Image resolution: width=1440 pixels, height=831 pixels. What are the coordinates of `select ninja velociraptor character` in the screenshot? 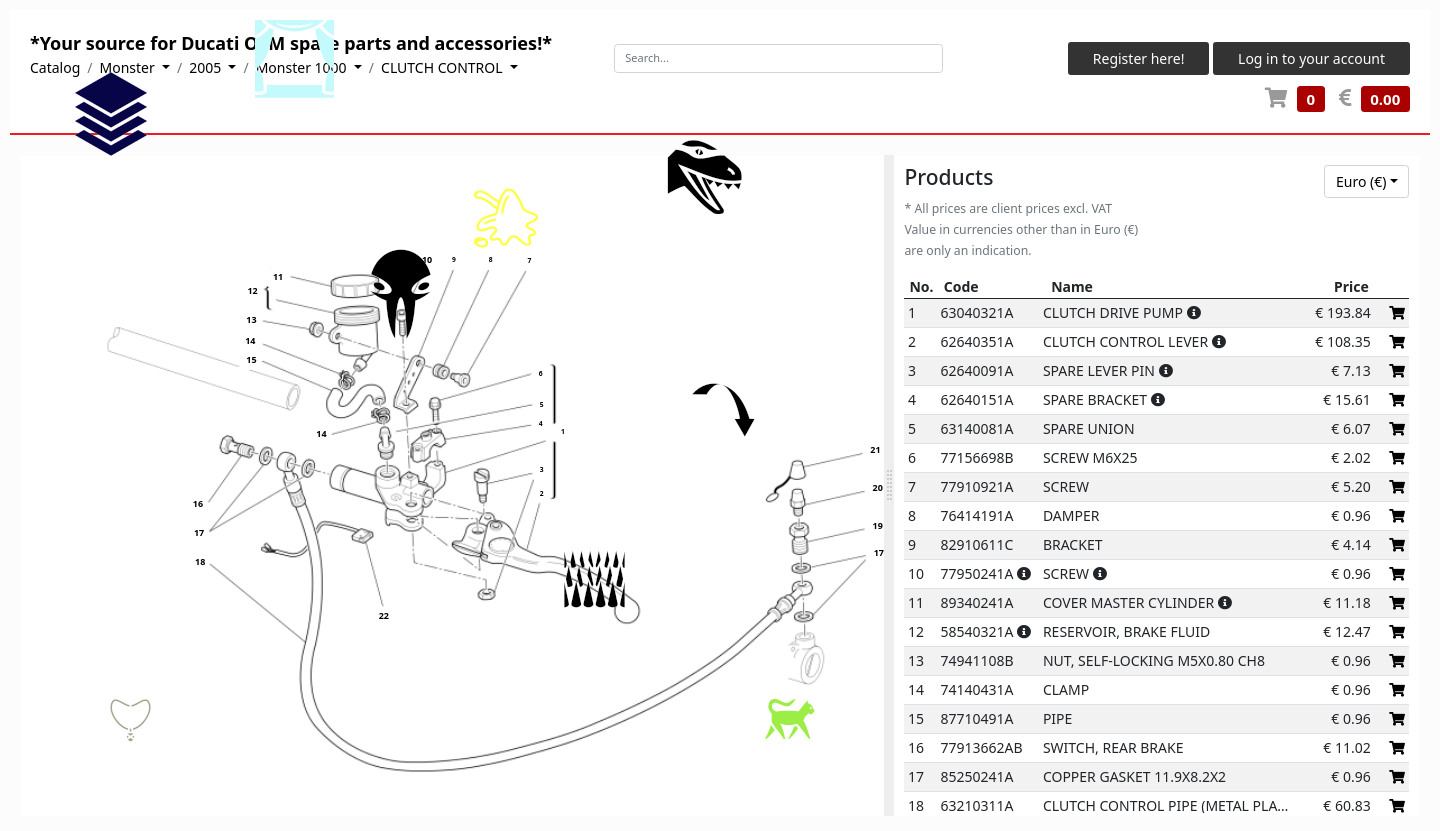 It's located at (705, 177).